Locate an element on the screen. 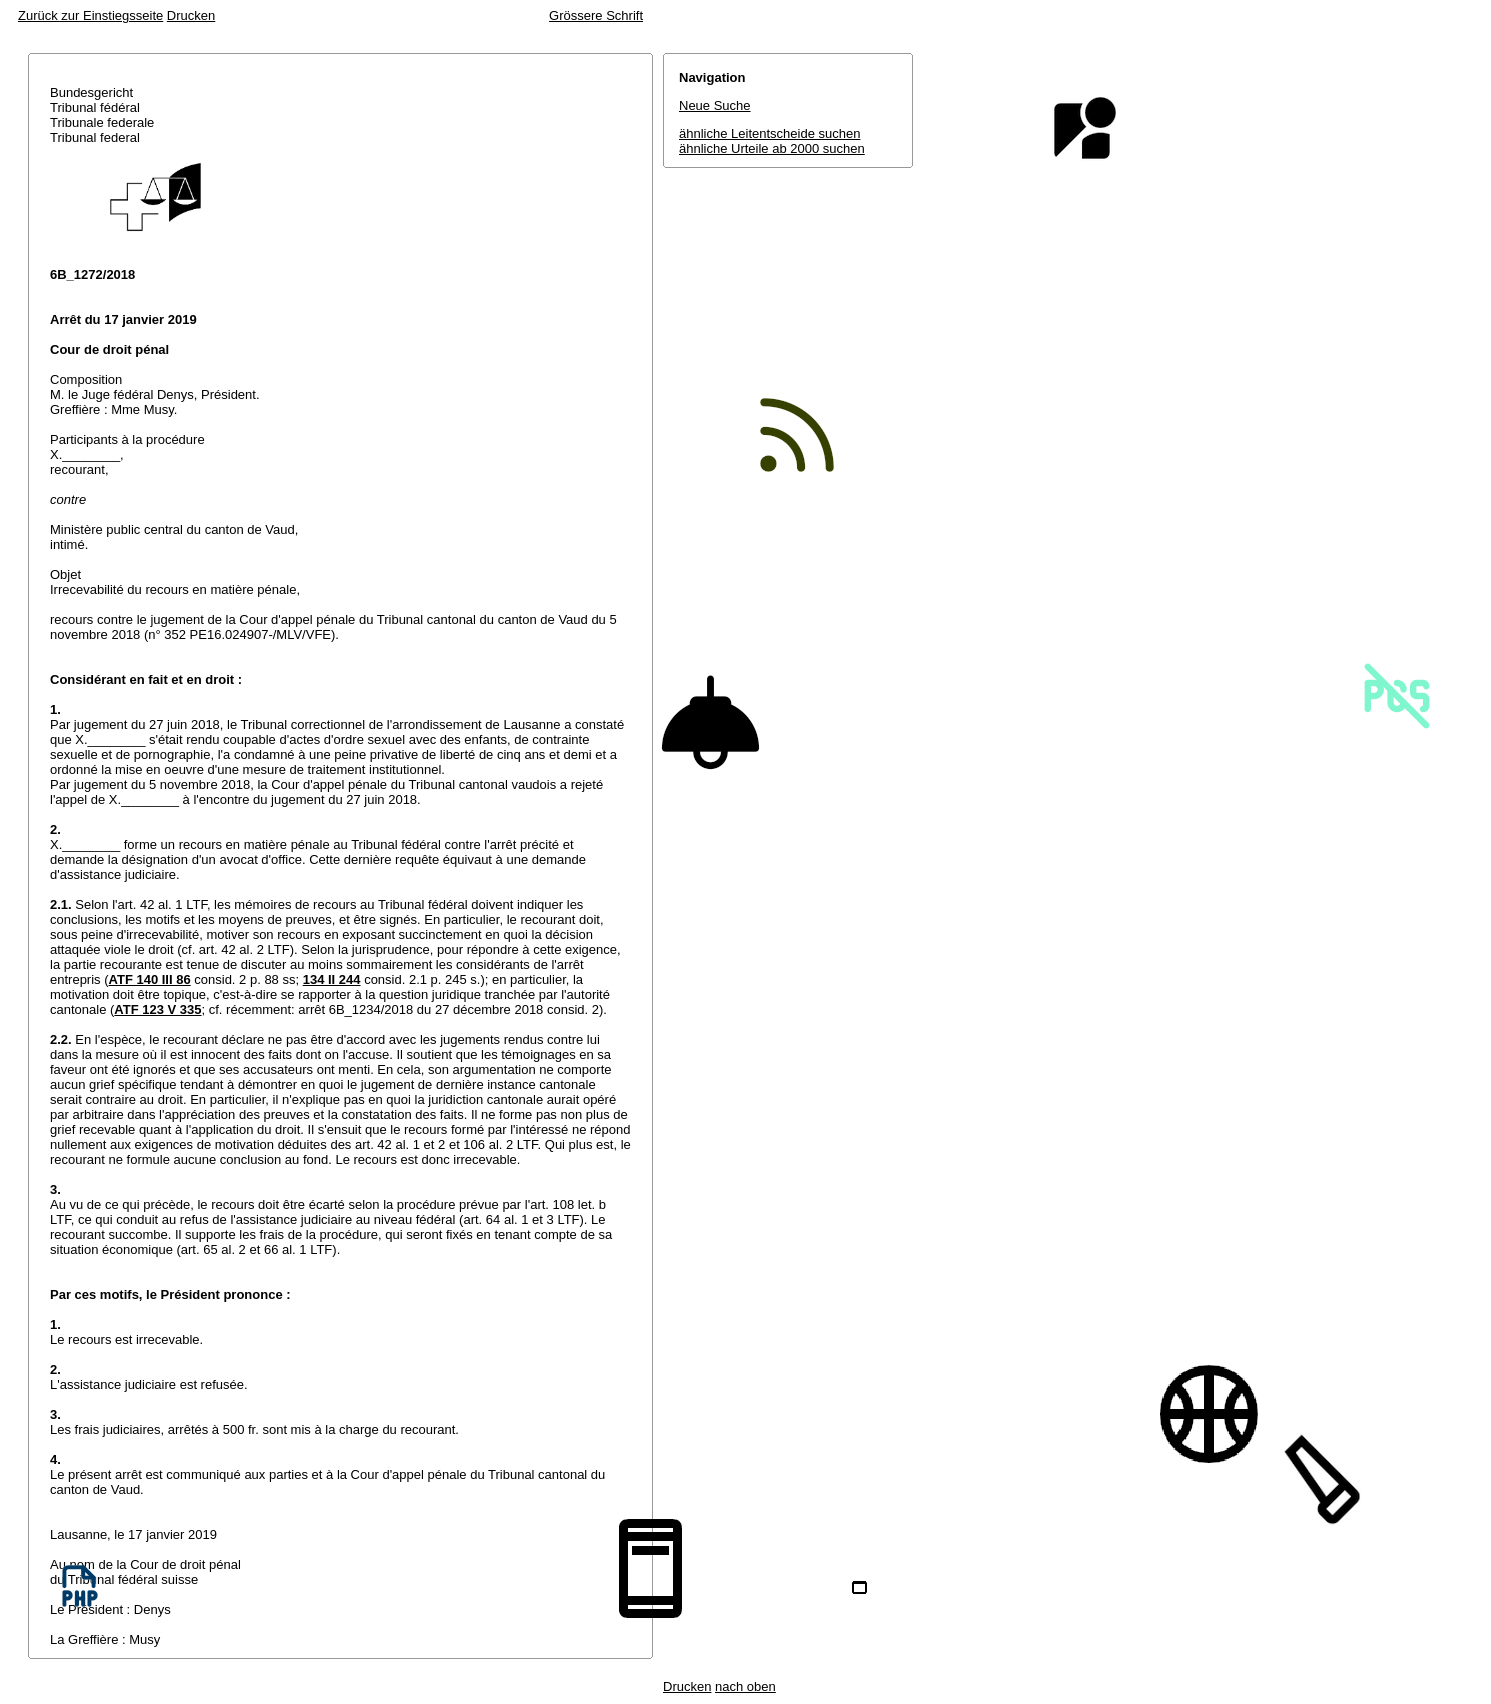  find carpentry or woodworking services is located at coordinates (1323, 1480).